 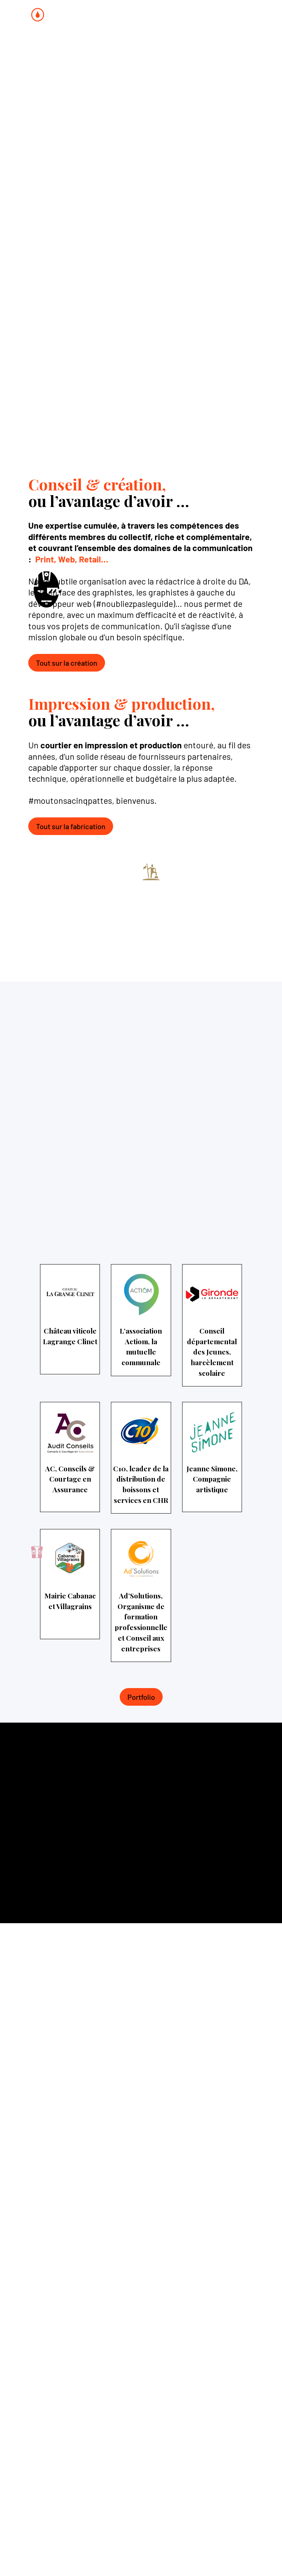 I want to click on access cyborg or android character options, so click(x=46, y=589).